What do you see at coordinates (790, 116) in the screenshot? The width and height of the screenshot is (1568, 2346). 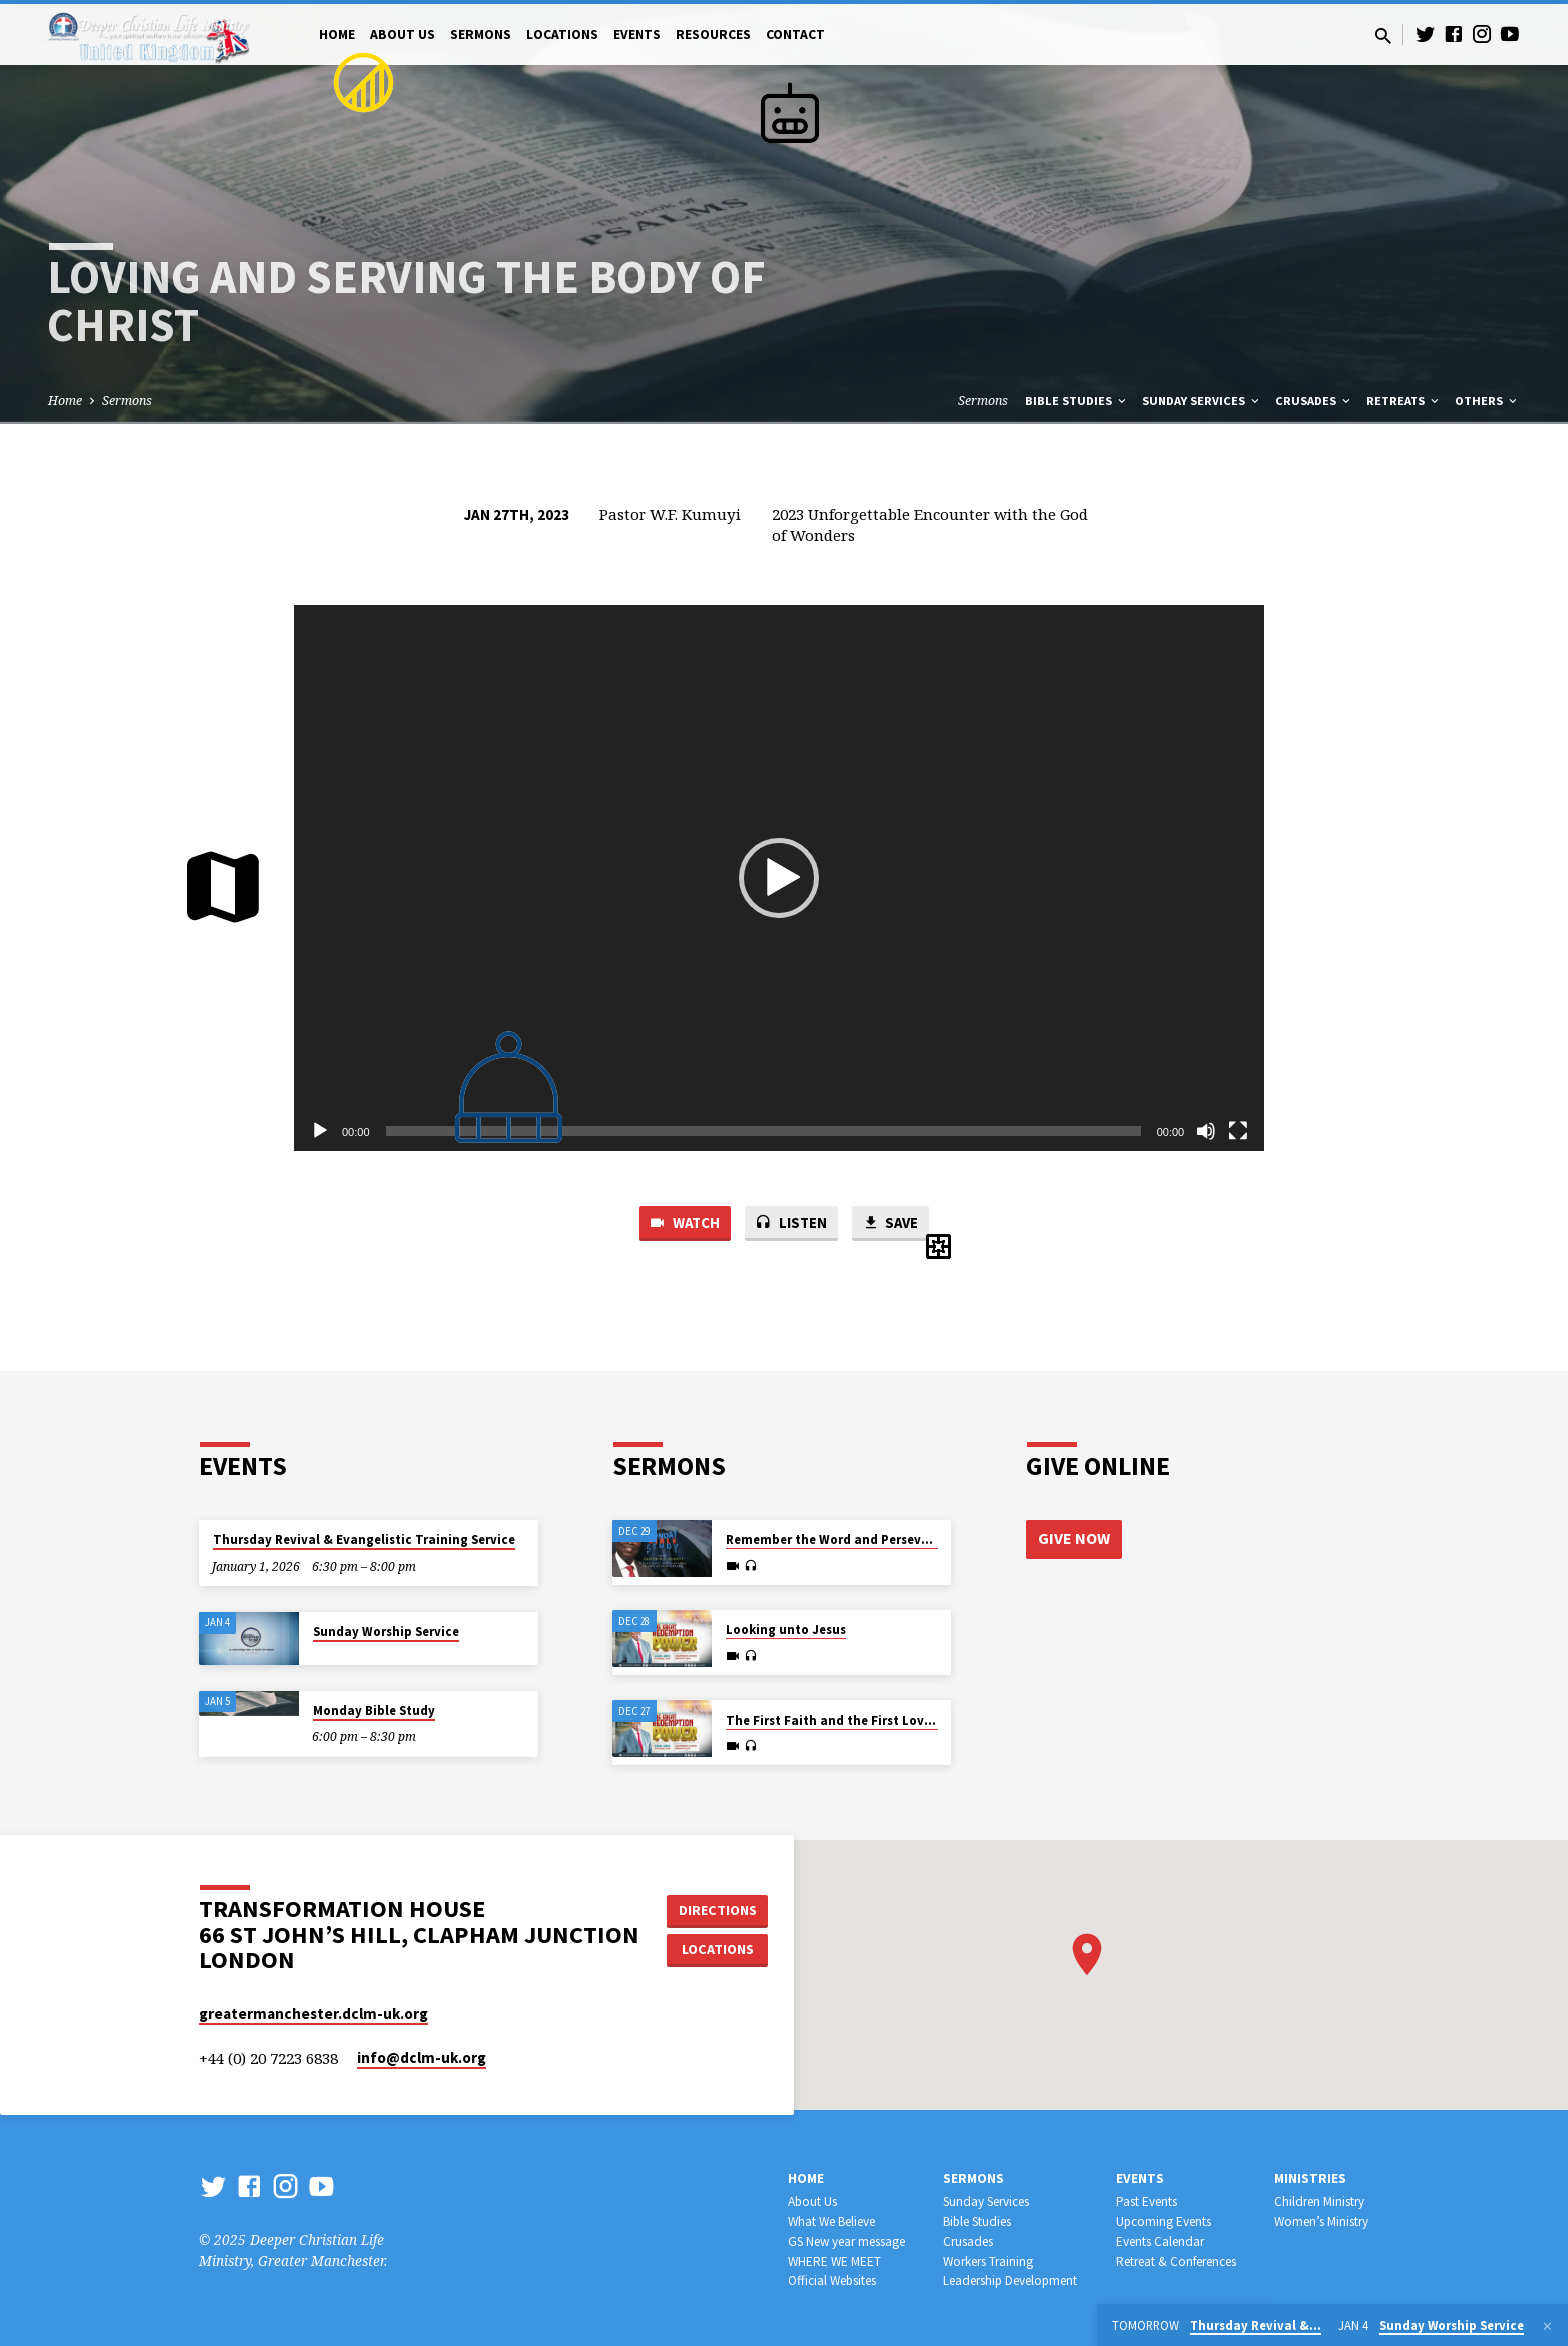 I see `access AI assistant or chatbot` at bounding box center [790, 116].